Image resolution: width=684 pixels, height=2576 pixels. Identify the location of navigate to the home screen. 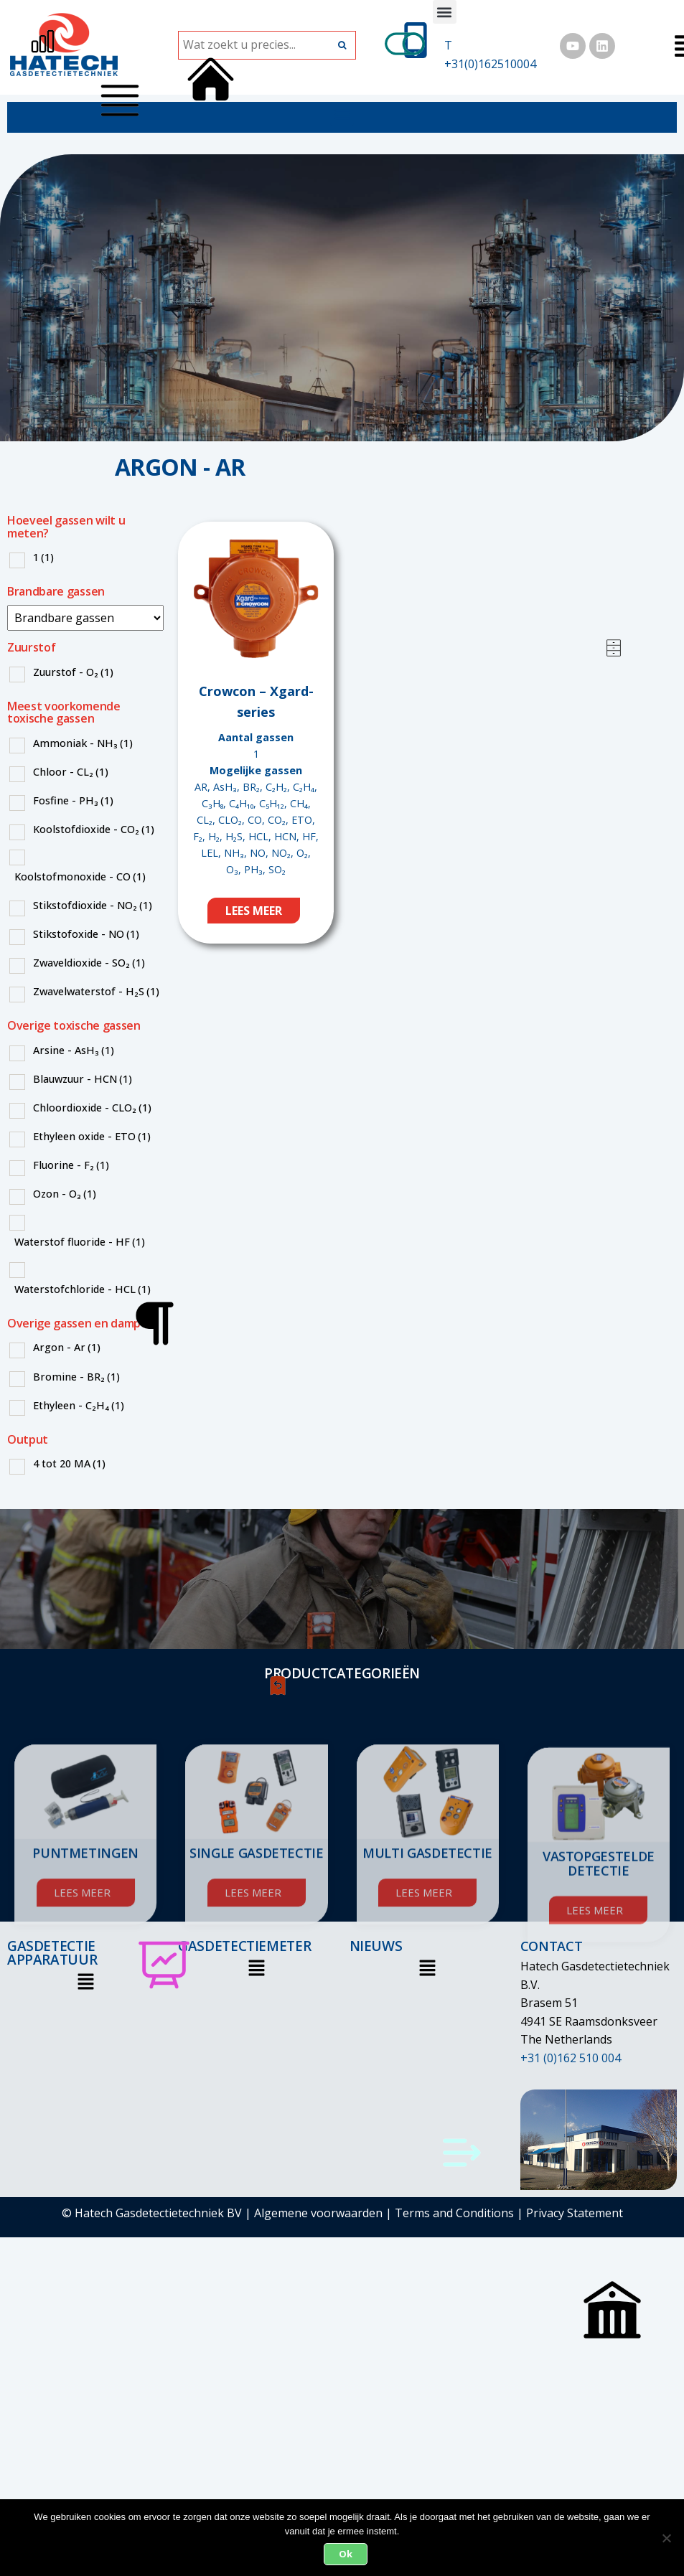
(210, 79).